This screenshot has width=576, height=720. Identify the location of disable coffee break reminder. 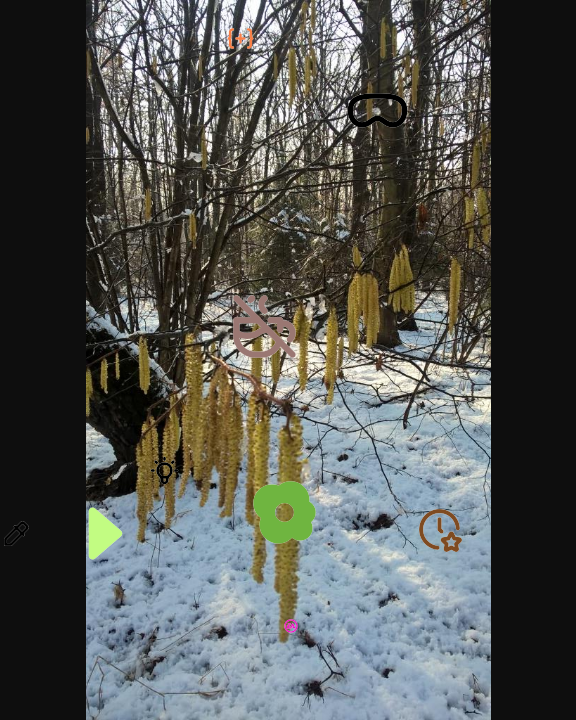
(264, 326).